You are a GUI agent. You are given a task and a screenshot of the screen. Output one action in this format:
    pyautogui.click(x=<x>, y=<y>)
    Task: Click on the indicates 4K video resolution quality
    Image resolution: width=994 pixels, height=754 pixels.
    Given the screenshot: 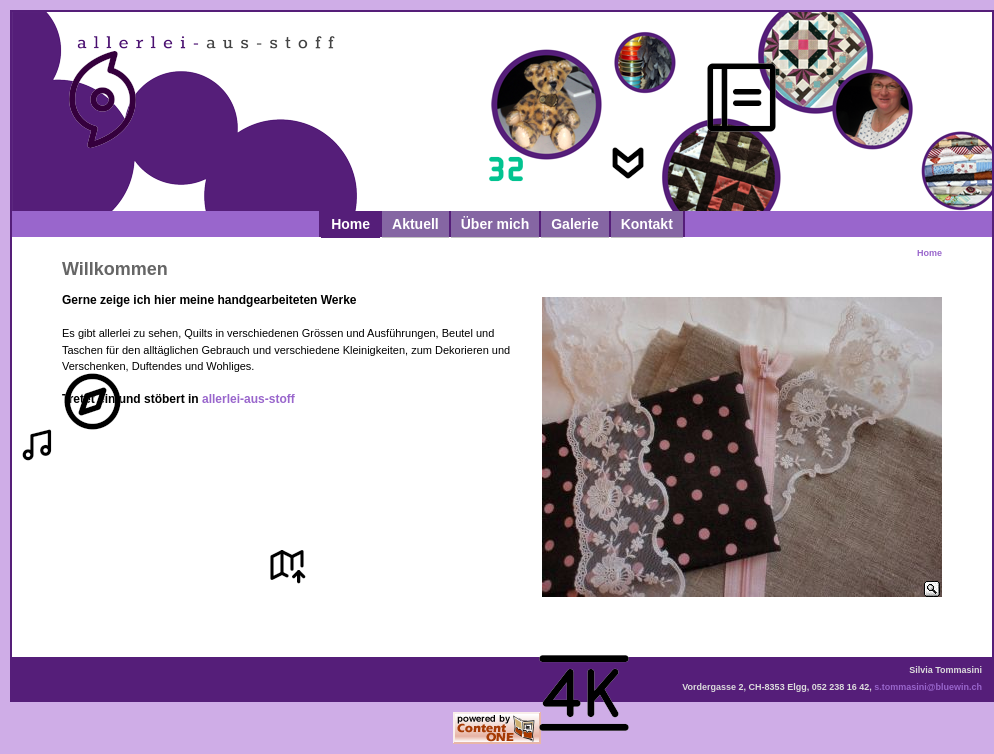 What is the action you would take?
    pyautogui.click(x=584, y=693)
    